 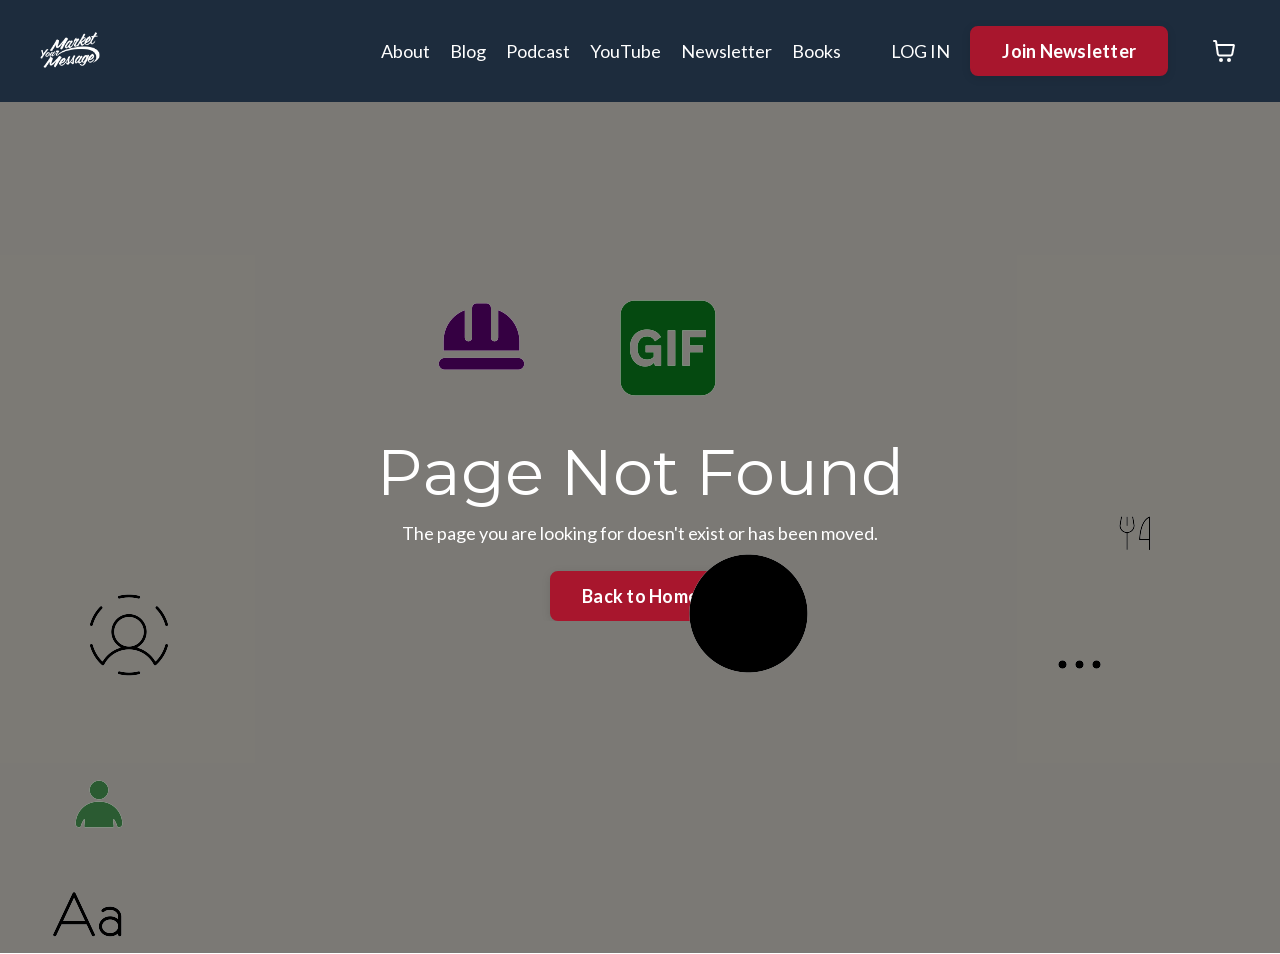 What do you see at coordinates (481, 336) in the screenshot?
I see `access construction or building projects` at bounding box center [481, 336].